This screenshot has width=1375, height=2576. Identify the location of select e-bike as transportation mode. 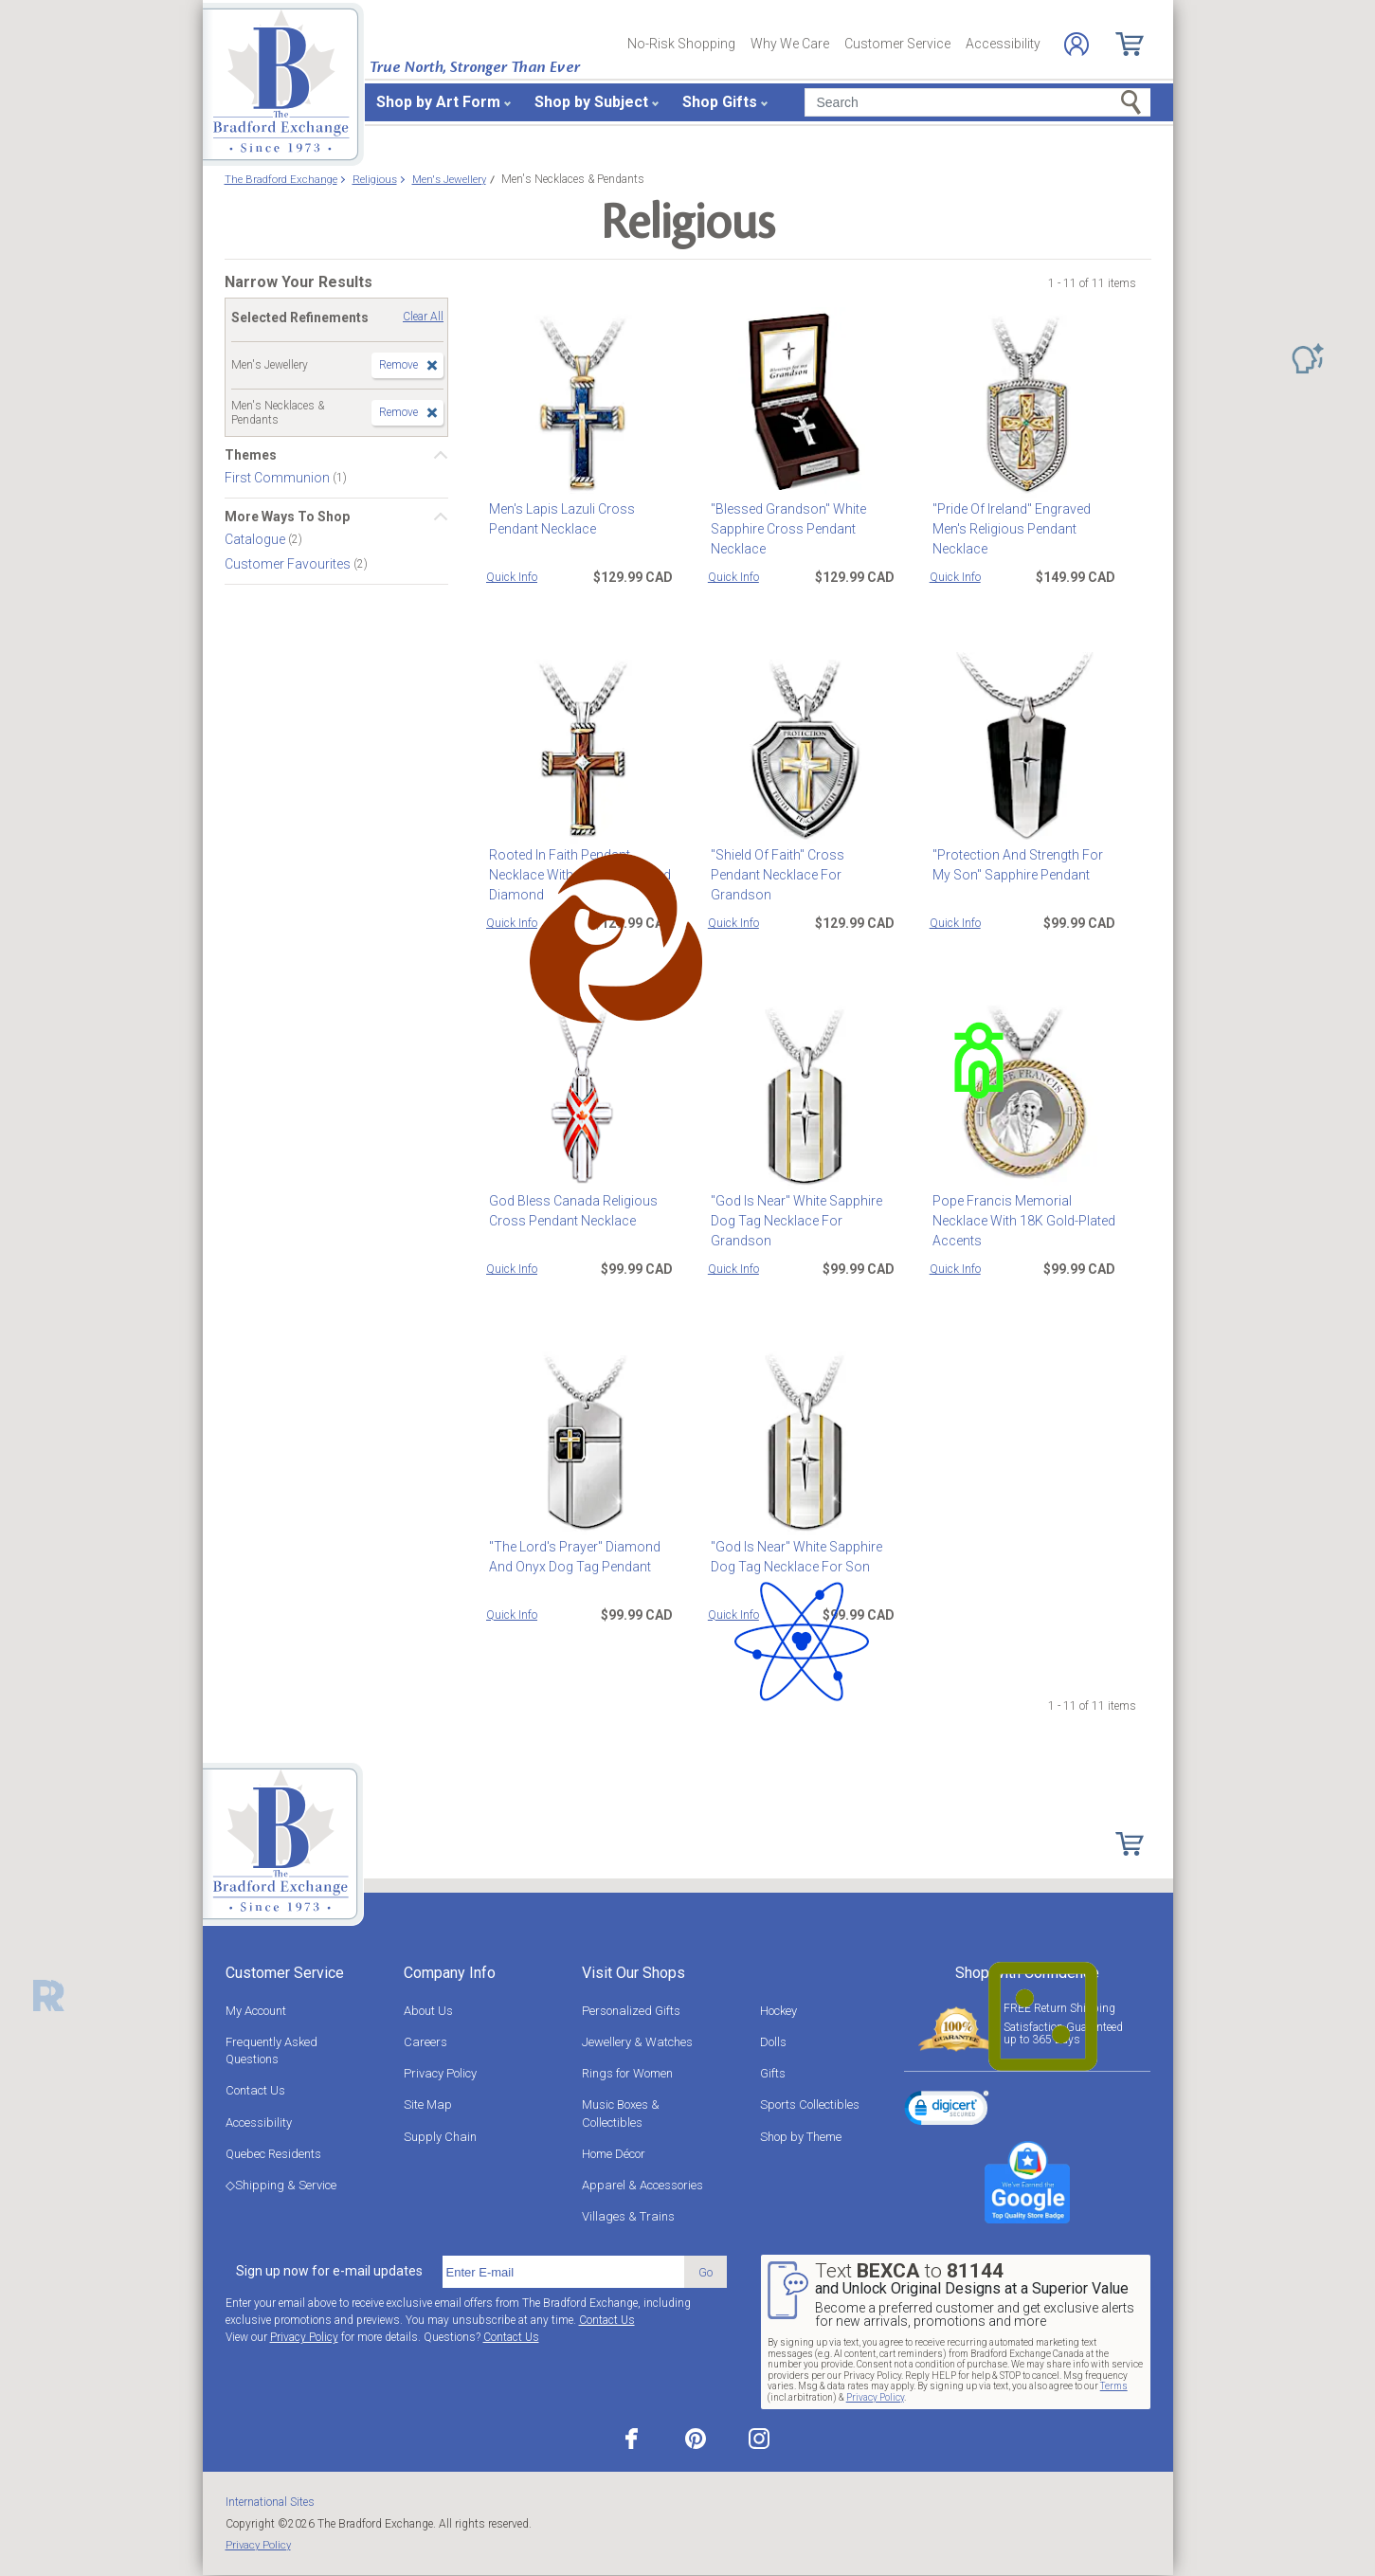
(979, 1061).